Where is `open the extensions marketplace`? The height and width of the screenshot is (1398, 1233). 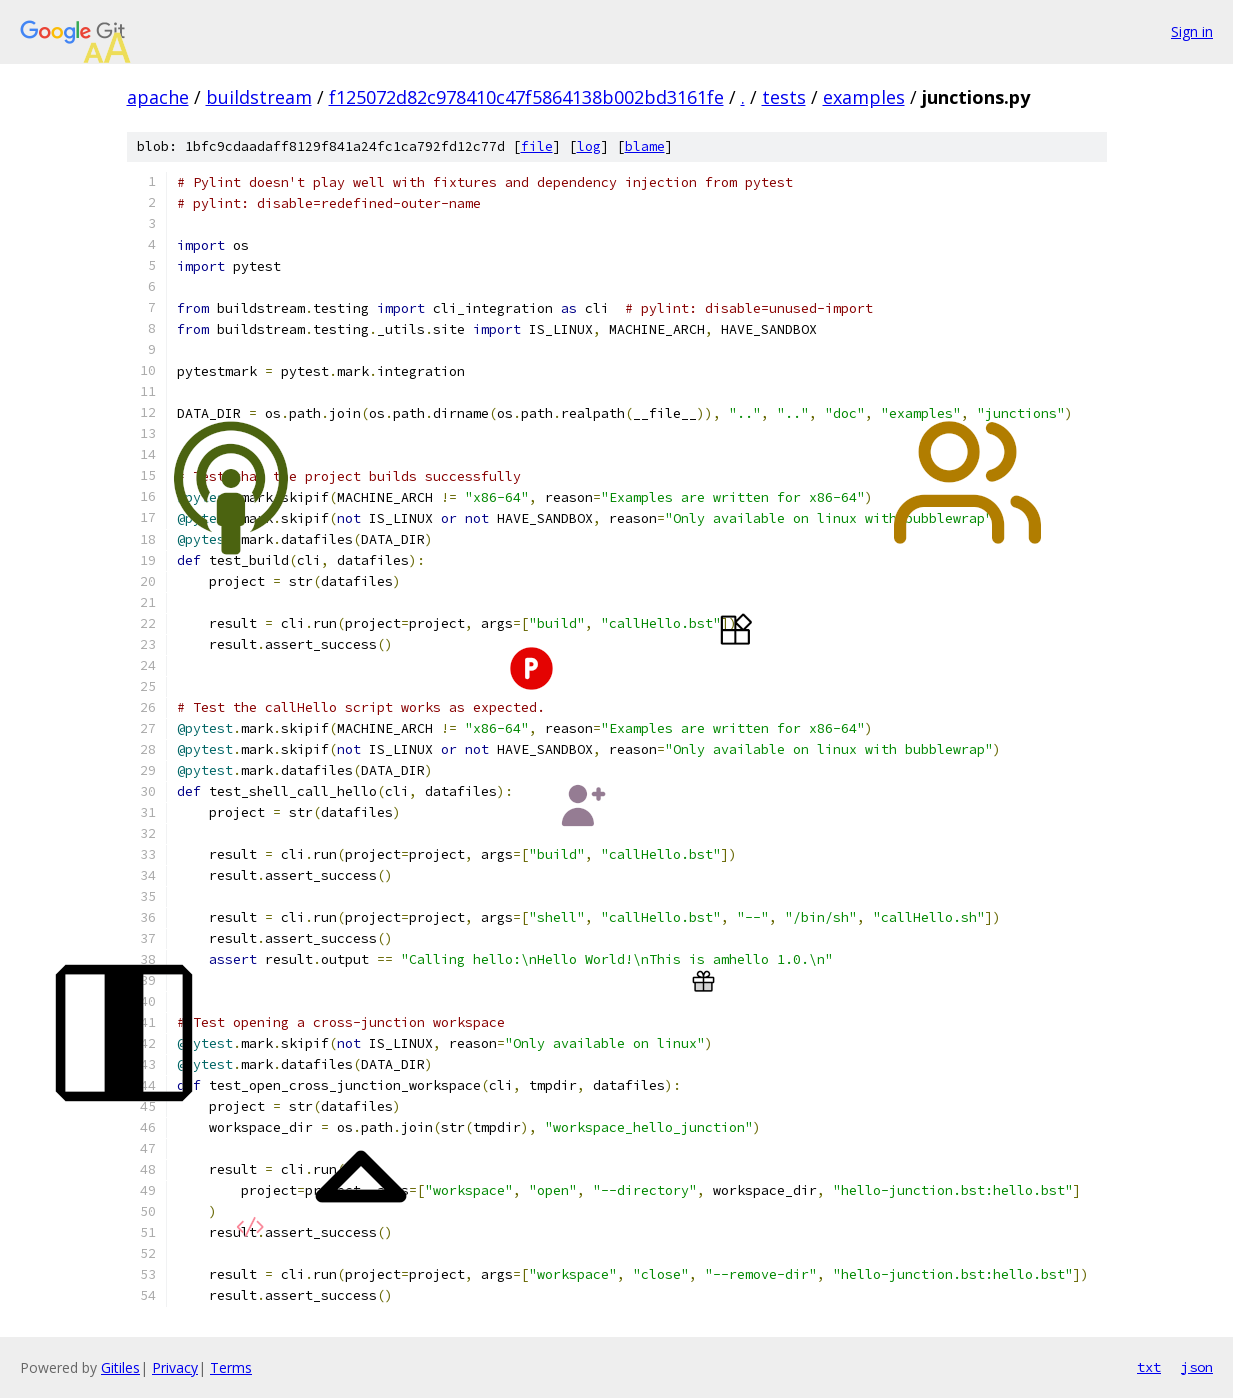 open the extensions marketplace is located at coordinates (735, 629).